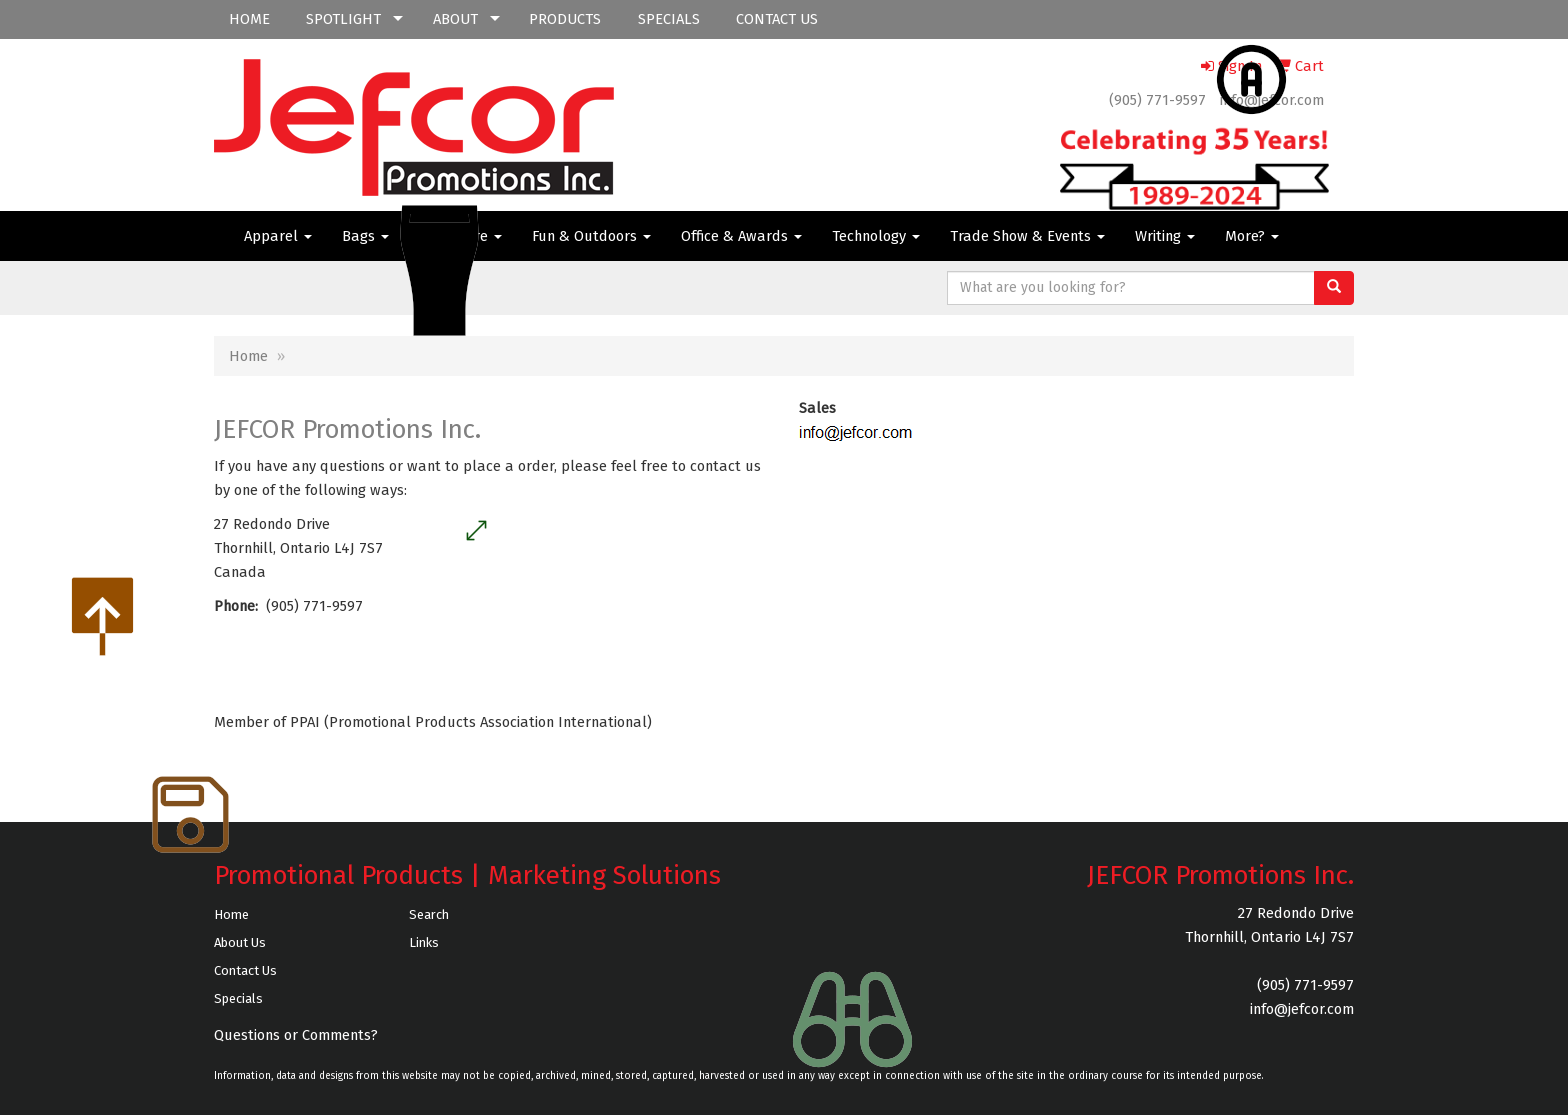  What do you see at coordinates (439, 270) in the screenshot?
I see `view nearby pubs or bars` at bounding box center [439, 270].